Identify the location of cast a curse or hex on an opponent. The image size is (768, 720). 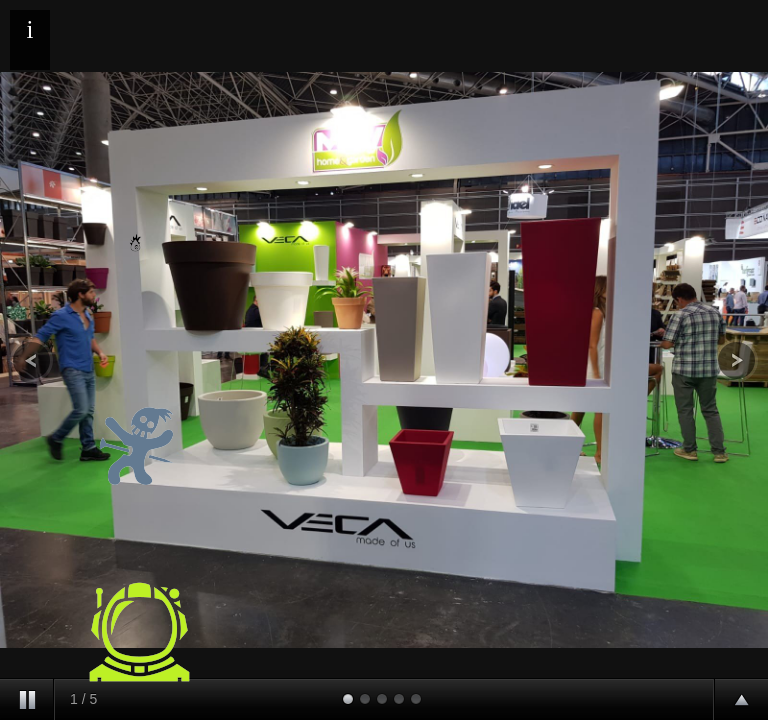
(138, 446).